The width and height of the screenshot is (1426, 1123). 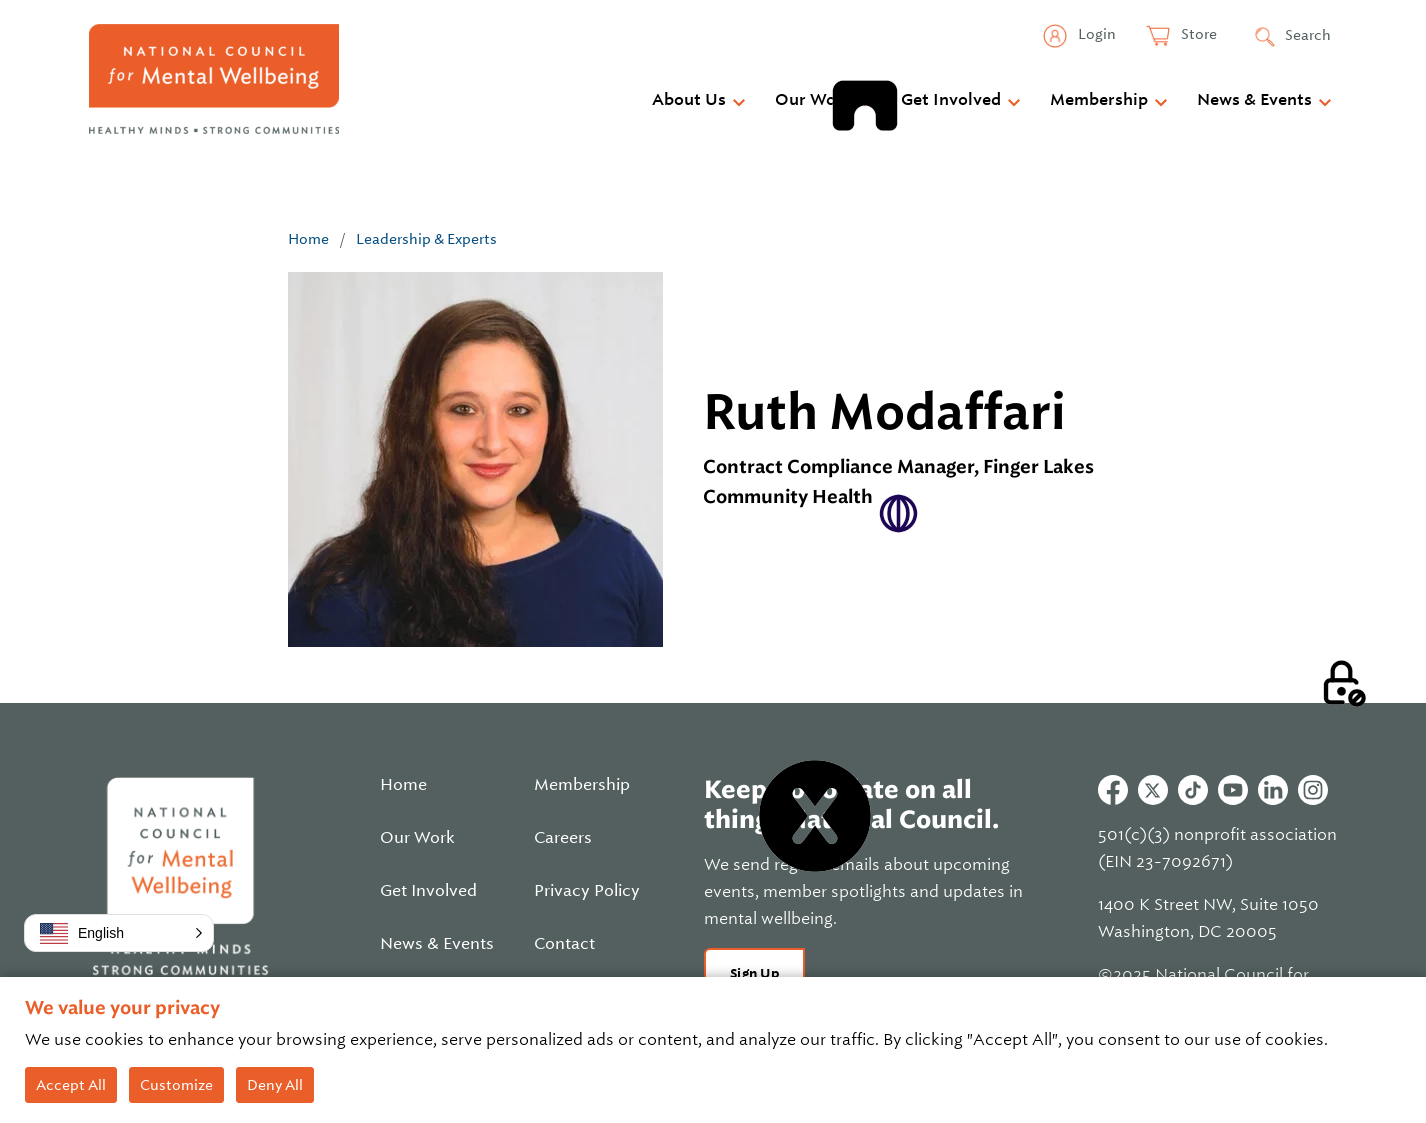 I want to click on view bridge or infrastructure information, so click(x=865, y=102).